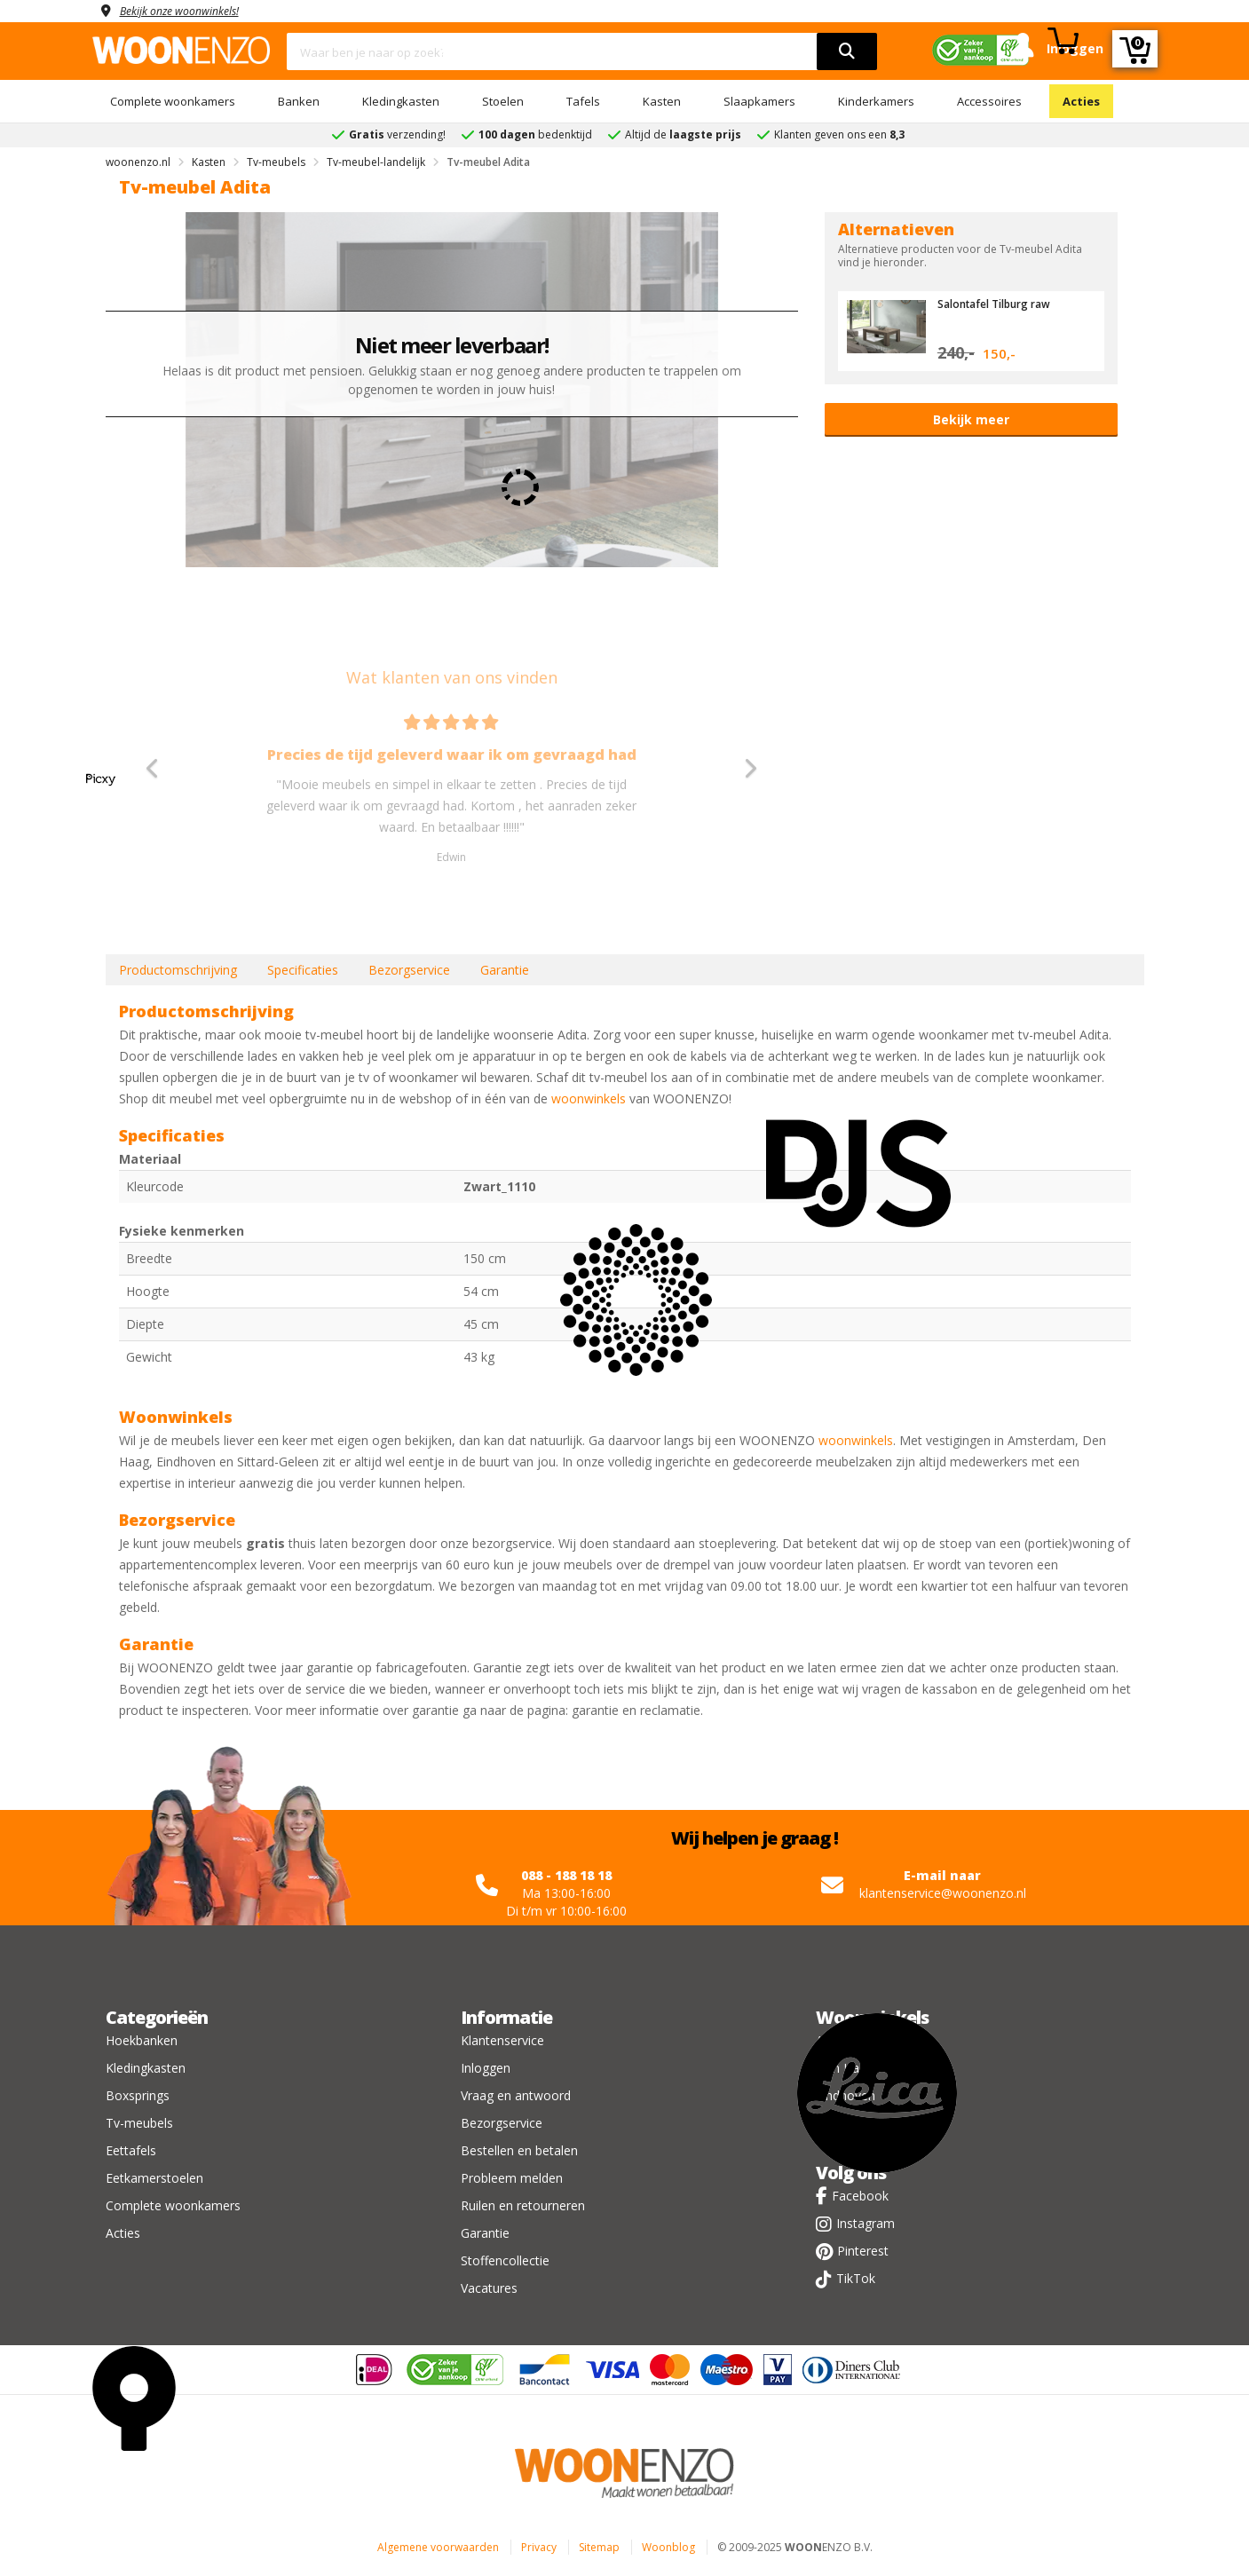 The image size is (1249, 2576). What do you see at coordinates (858, 1173) in the screenshot?
I see `discord.js library or project branding` at bounding box center [858, 1173].